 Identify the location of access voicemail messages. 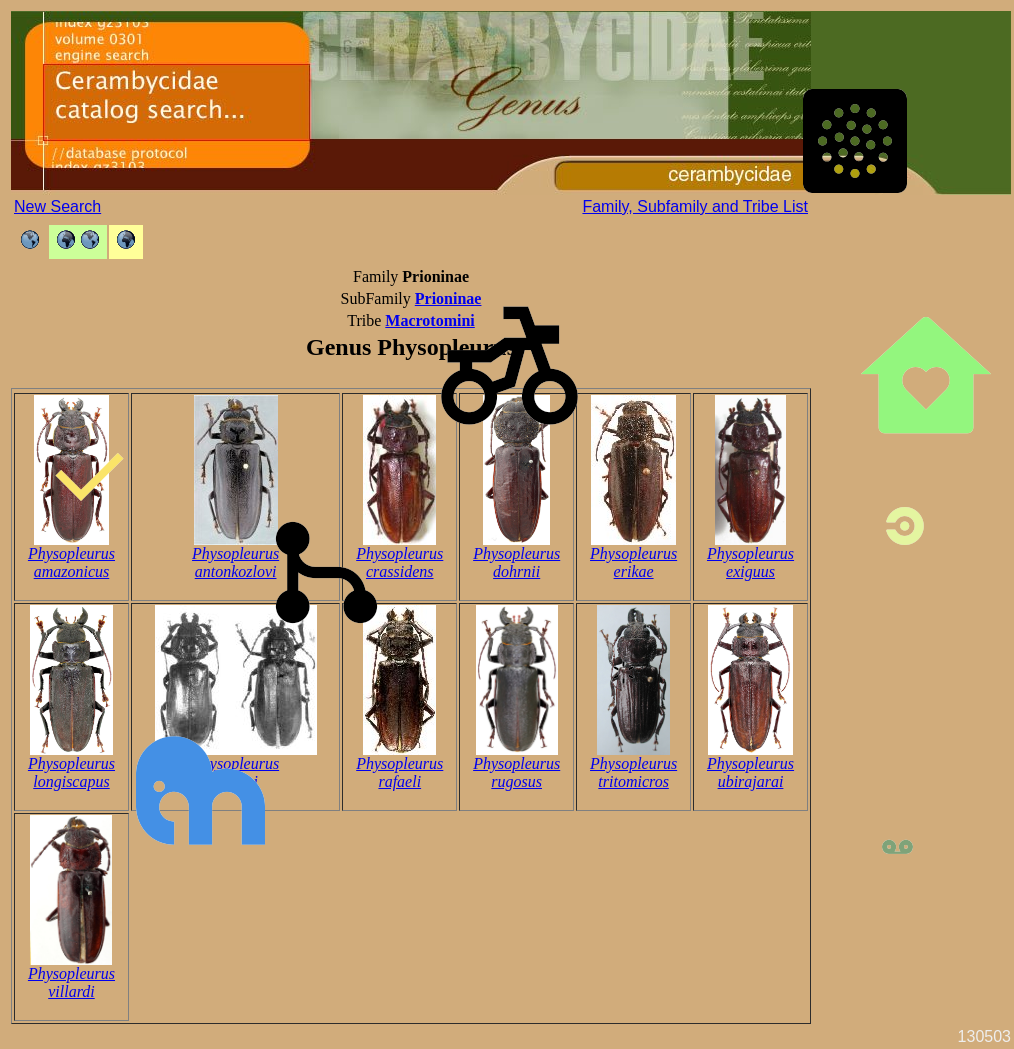
(897, 847).